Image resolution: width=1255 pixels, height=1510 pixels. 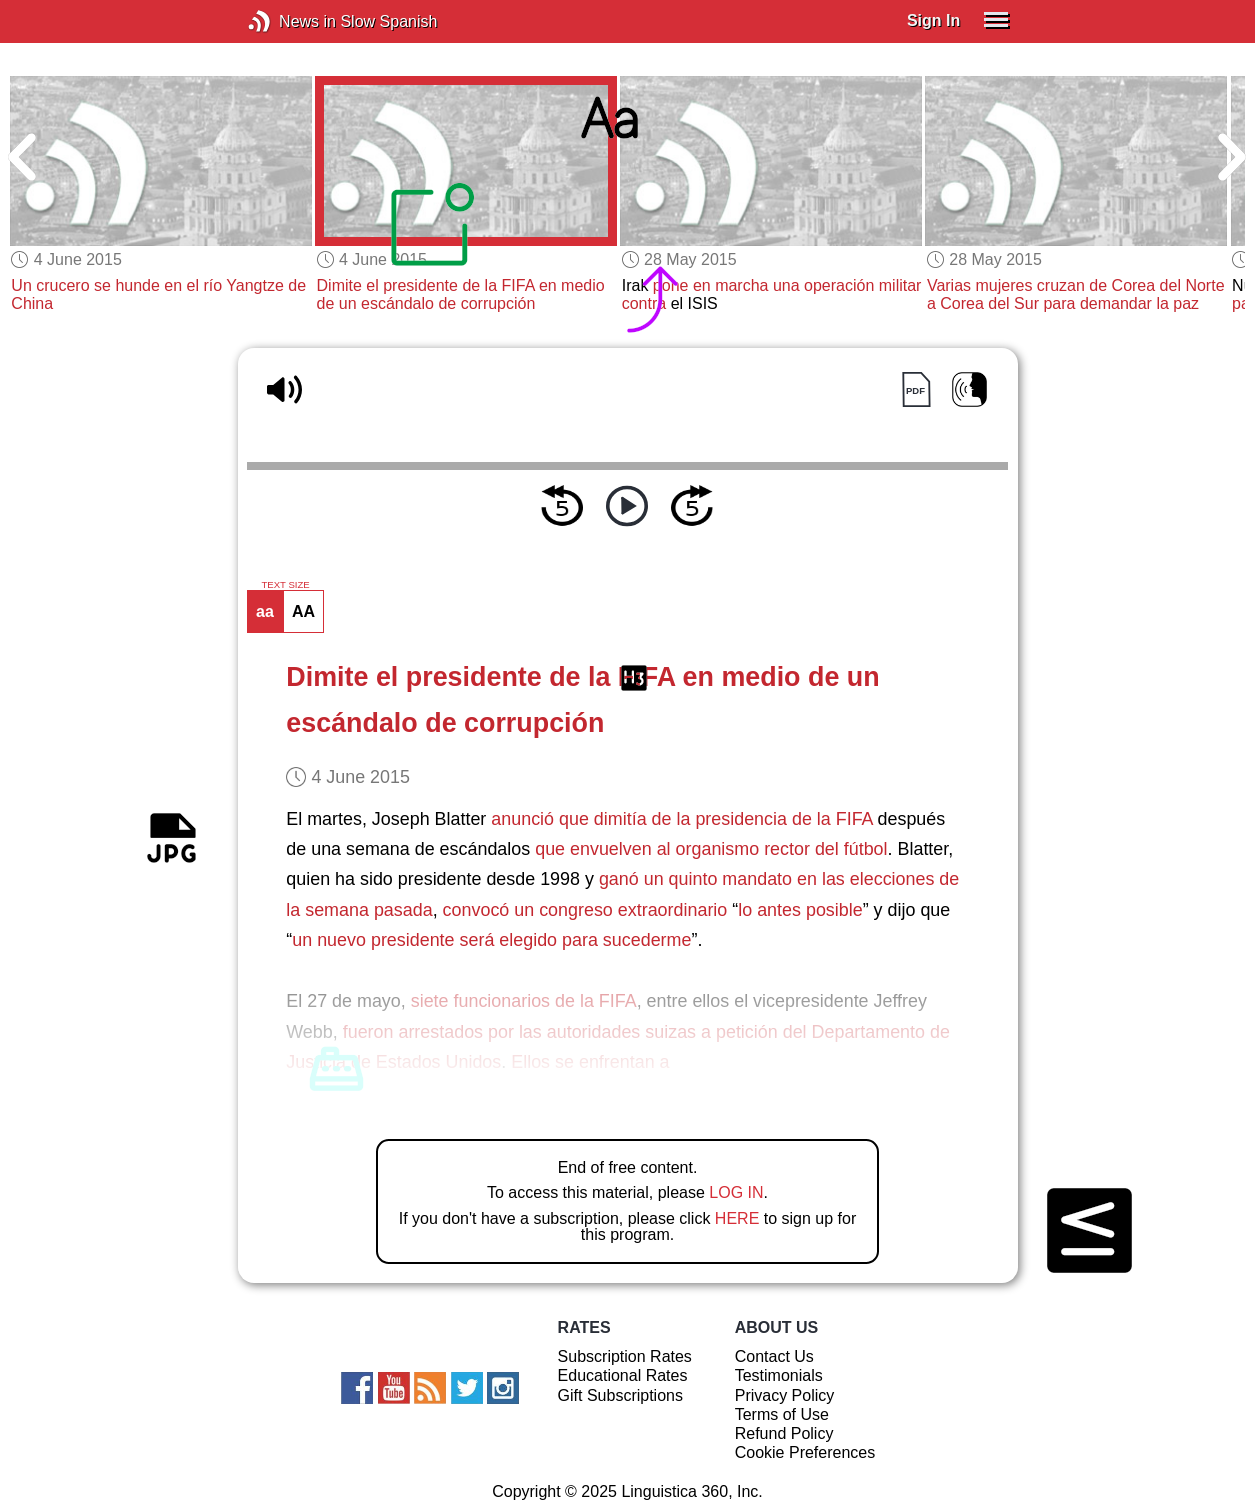 What do you see at coordinates (1089, 1230) in the screenshot?
I see `less than or equal to comparison operator` at bounding box center [1089, 1230].